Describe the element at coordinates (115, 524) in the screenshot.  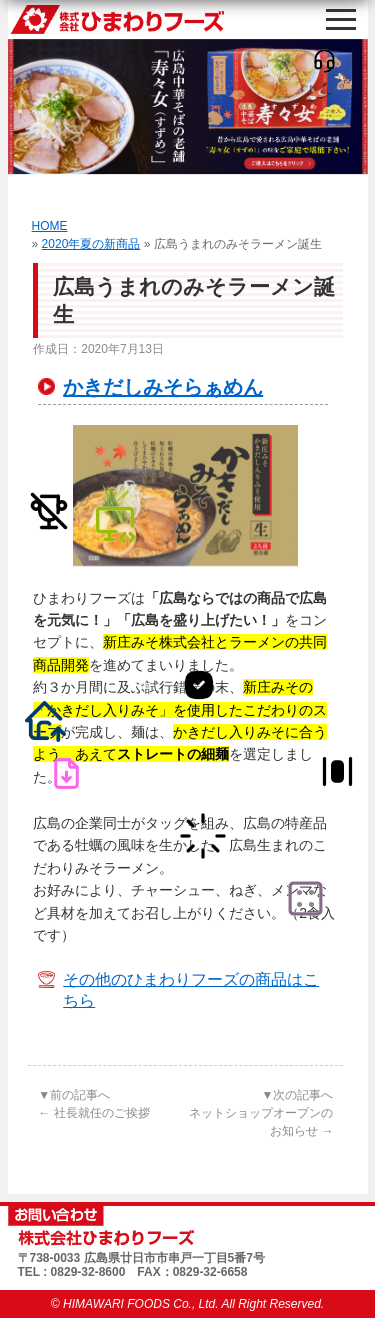
I see `access desktop development environment` at that location.